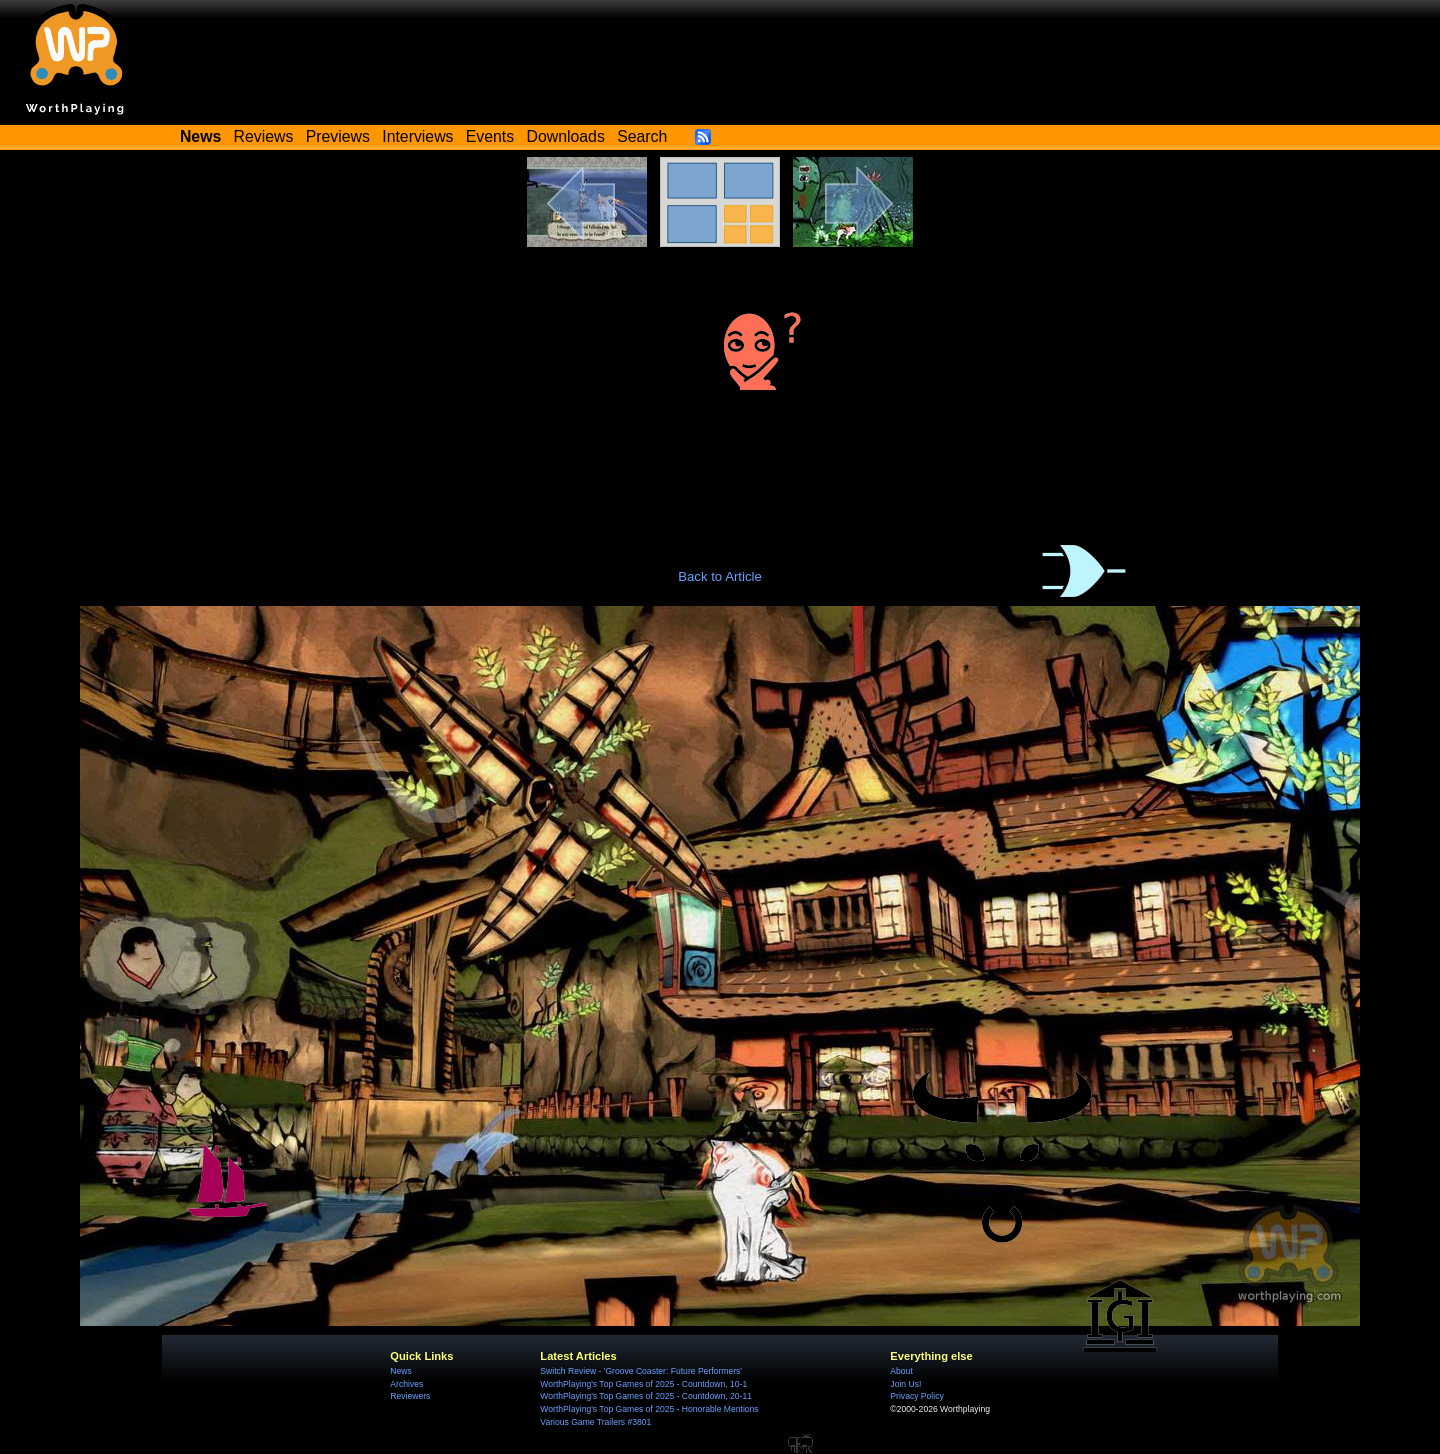  I want to click on represents an OR logic gate in circuit design, so click(1084, 571).